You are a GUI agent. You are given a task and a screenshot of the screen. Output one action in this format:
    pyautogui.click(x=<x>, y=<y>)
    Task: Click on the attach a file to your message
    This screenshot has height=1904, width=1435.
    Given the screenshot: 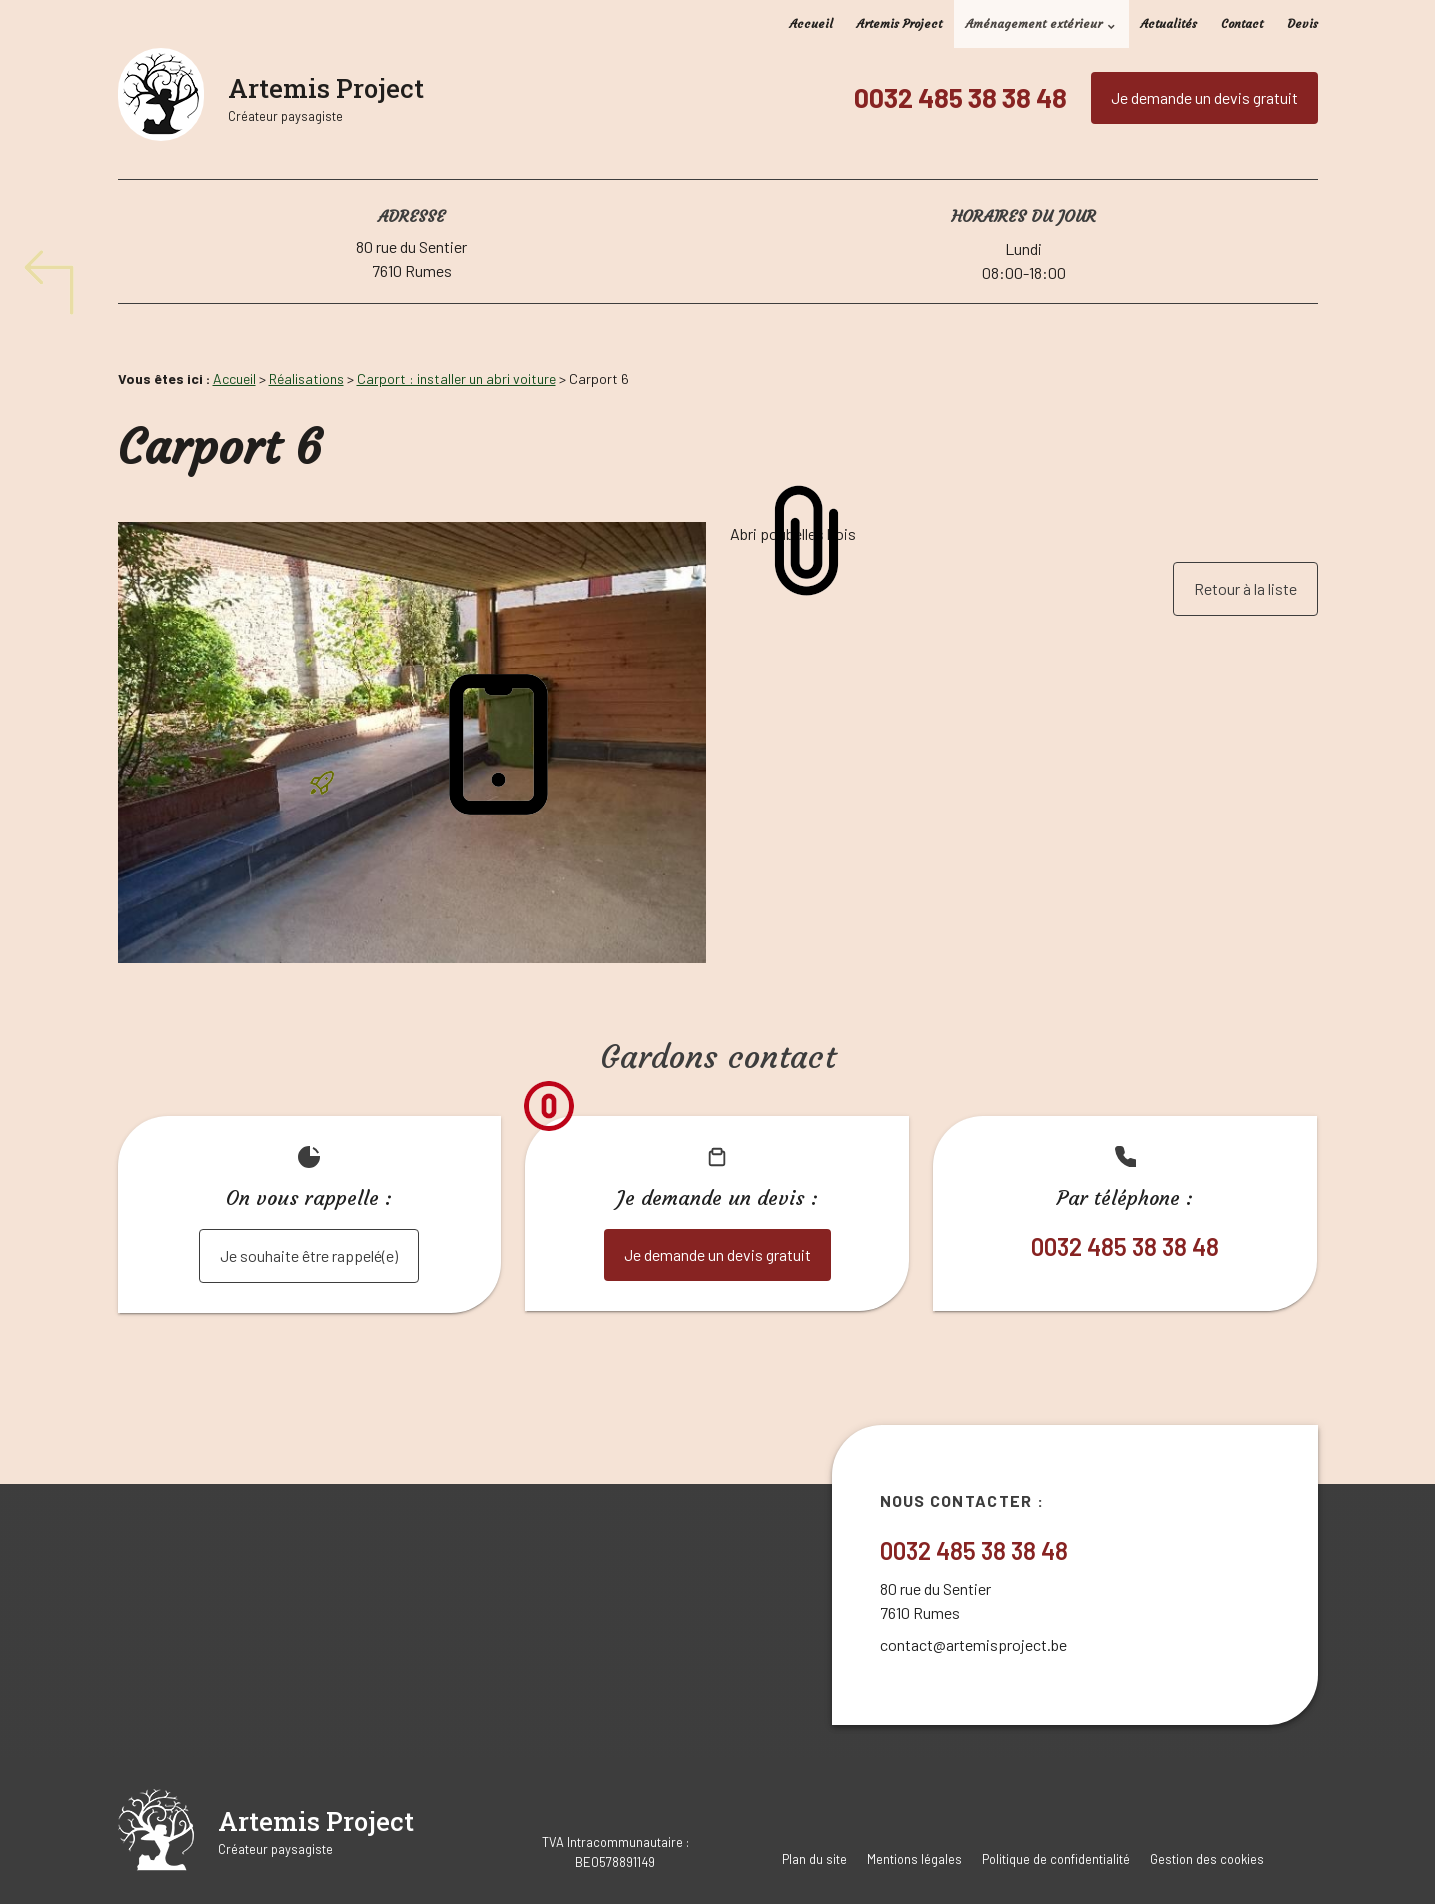 What is the action you would take?
    pyautogui.click(x=806, y=540)
    